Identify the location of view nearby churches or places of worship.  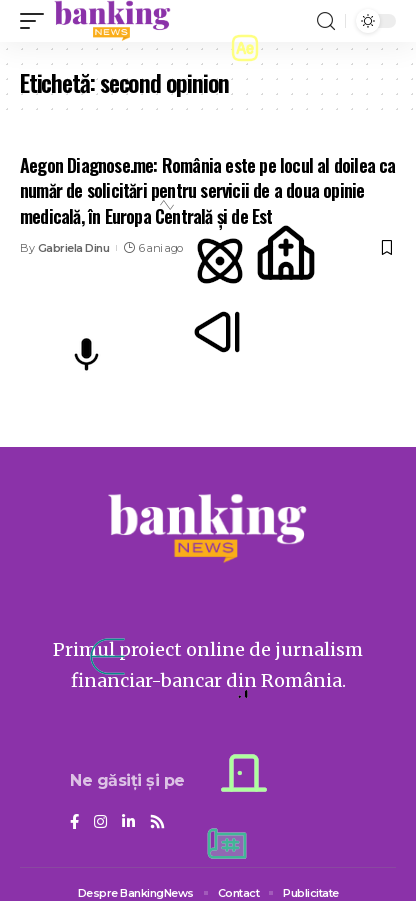
(286, 254).